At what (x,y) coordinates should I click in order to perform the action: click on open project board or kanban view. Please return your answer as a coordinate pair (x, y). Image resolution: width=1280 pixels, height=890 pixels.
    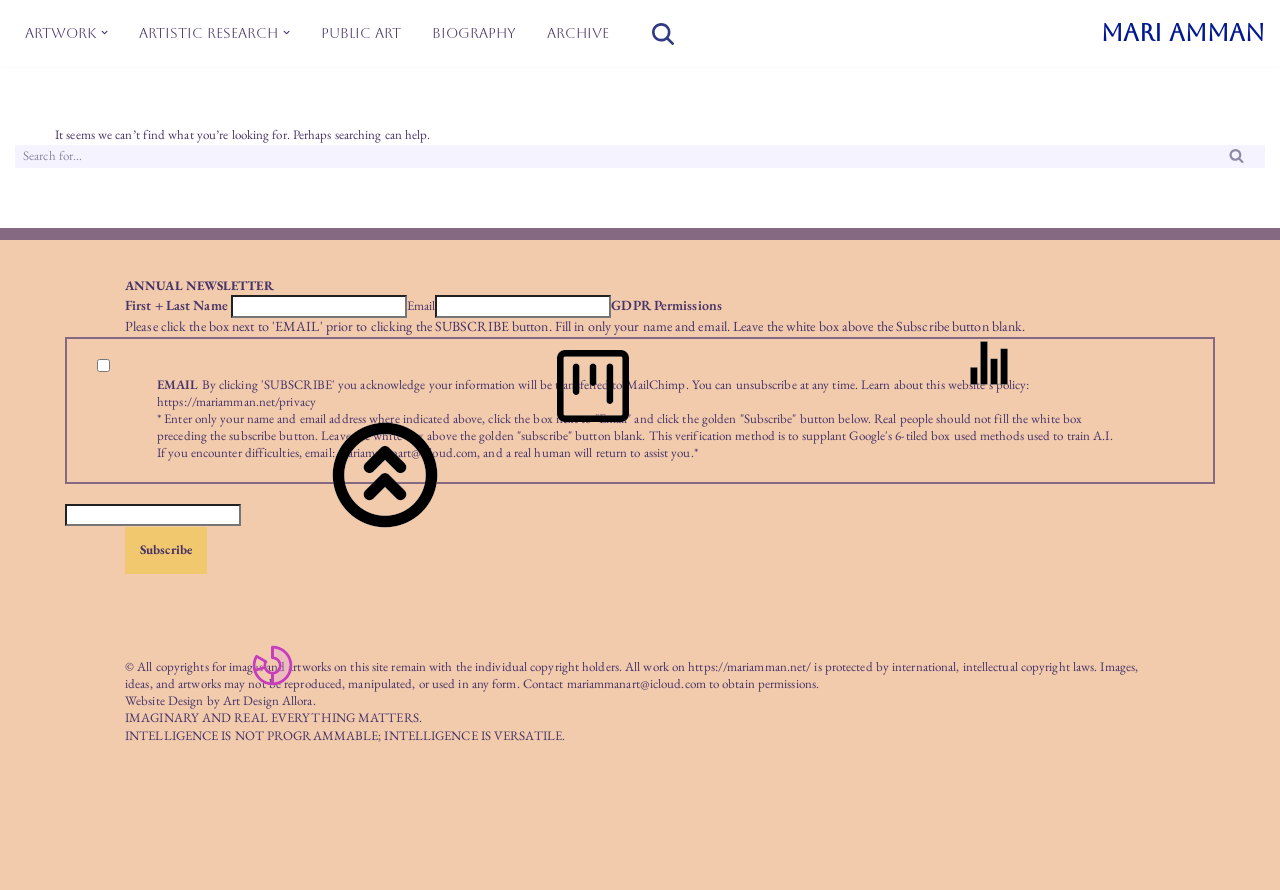
    Looking at the image, I should click on (593, 386).